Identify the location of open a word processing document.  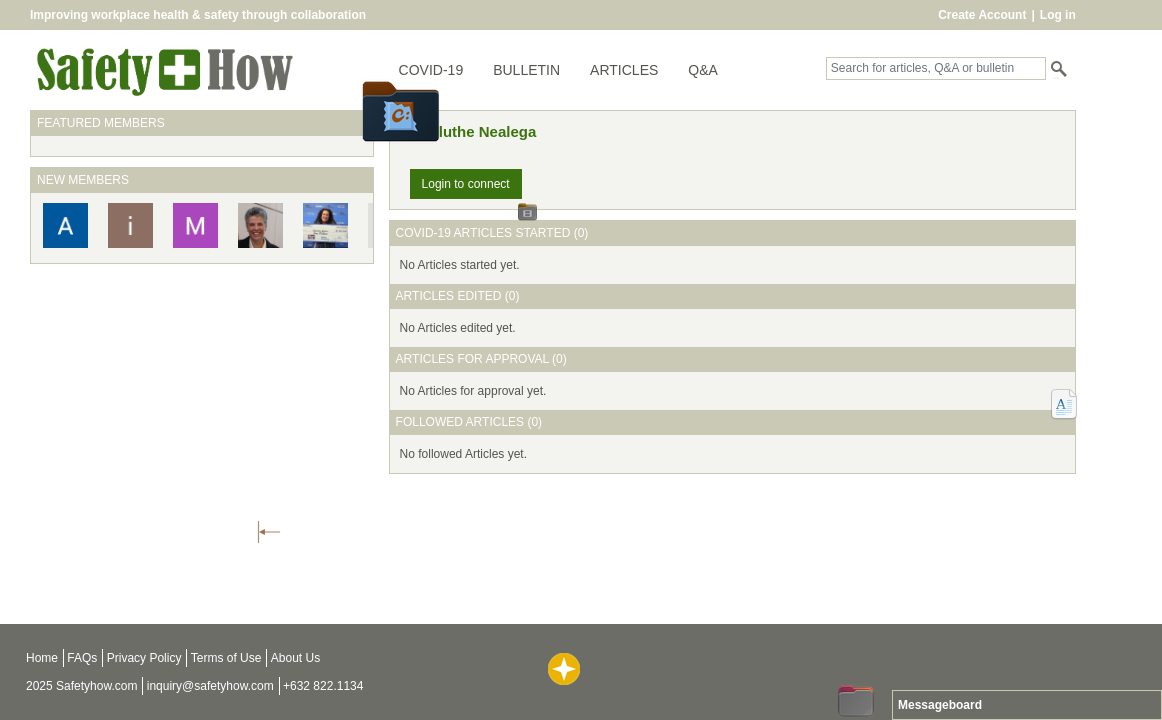
(1064, 404).